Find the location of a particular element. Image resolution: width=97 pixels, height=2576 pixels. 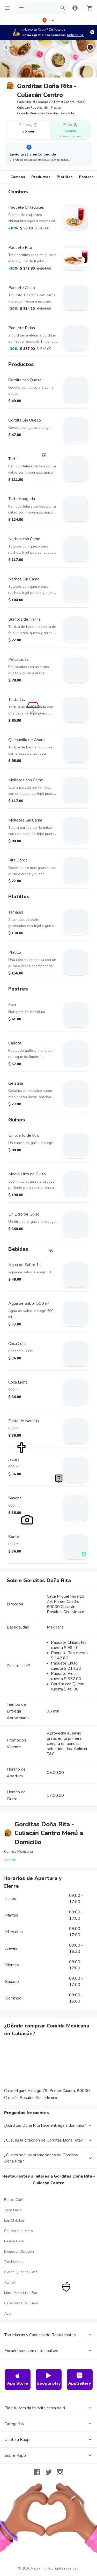

access live help or support chat is located at coordinates (59, 1478).